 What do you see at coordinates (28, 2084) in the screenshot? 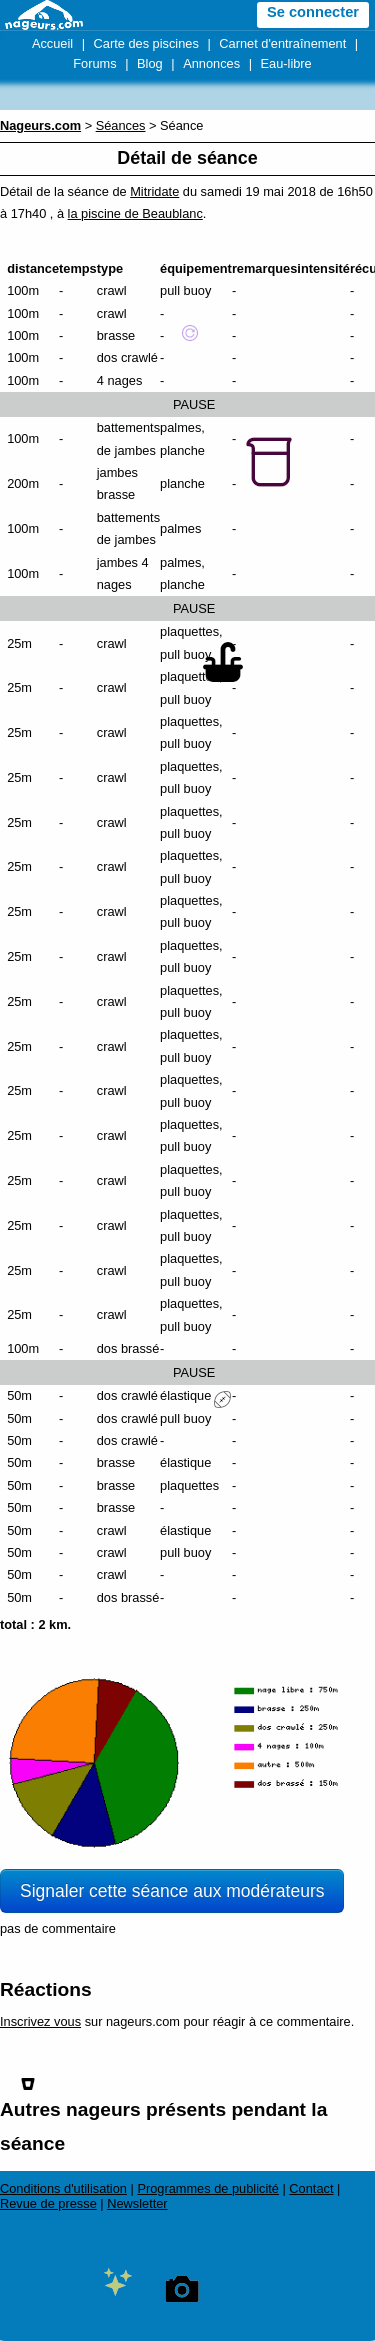
I see `open Bitbucket repository` at bounding box center [28, 2084].